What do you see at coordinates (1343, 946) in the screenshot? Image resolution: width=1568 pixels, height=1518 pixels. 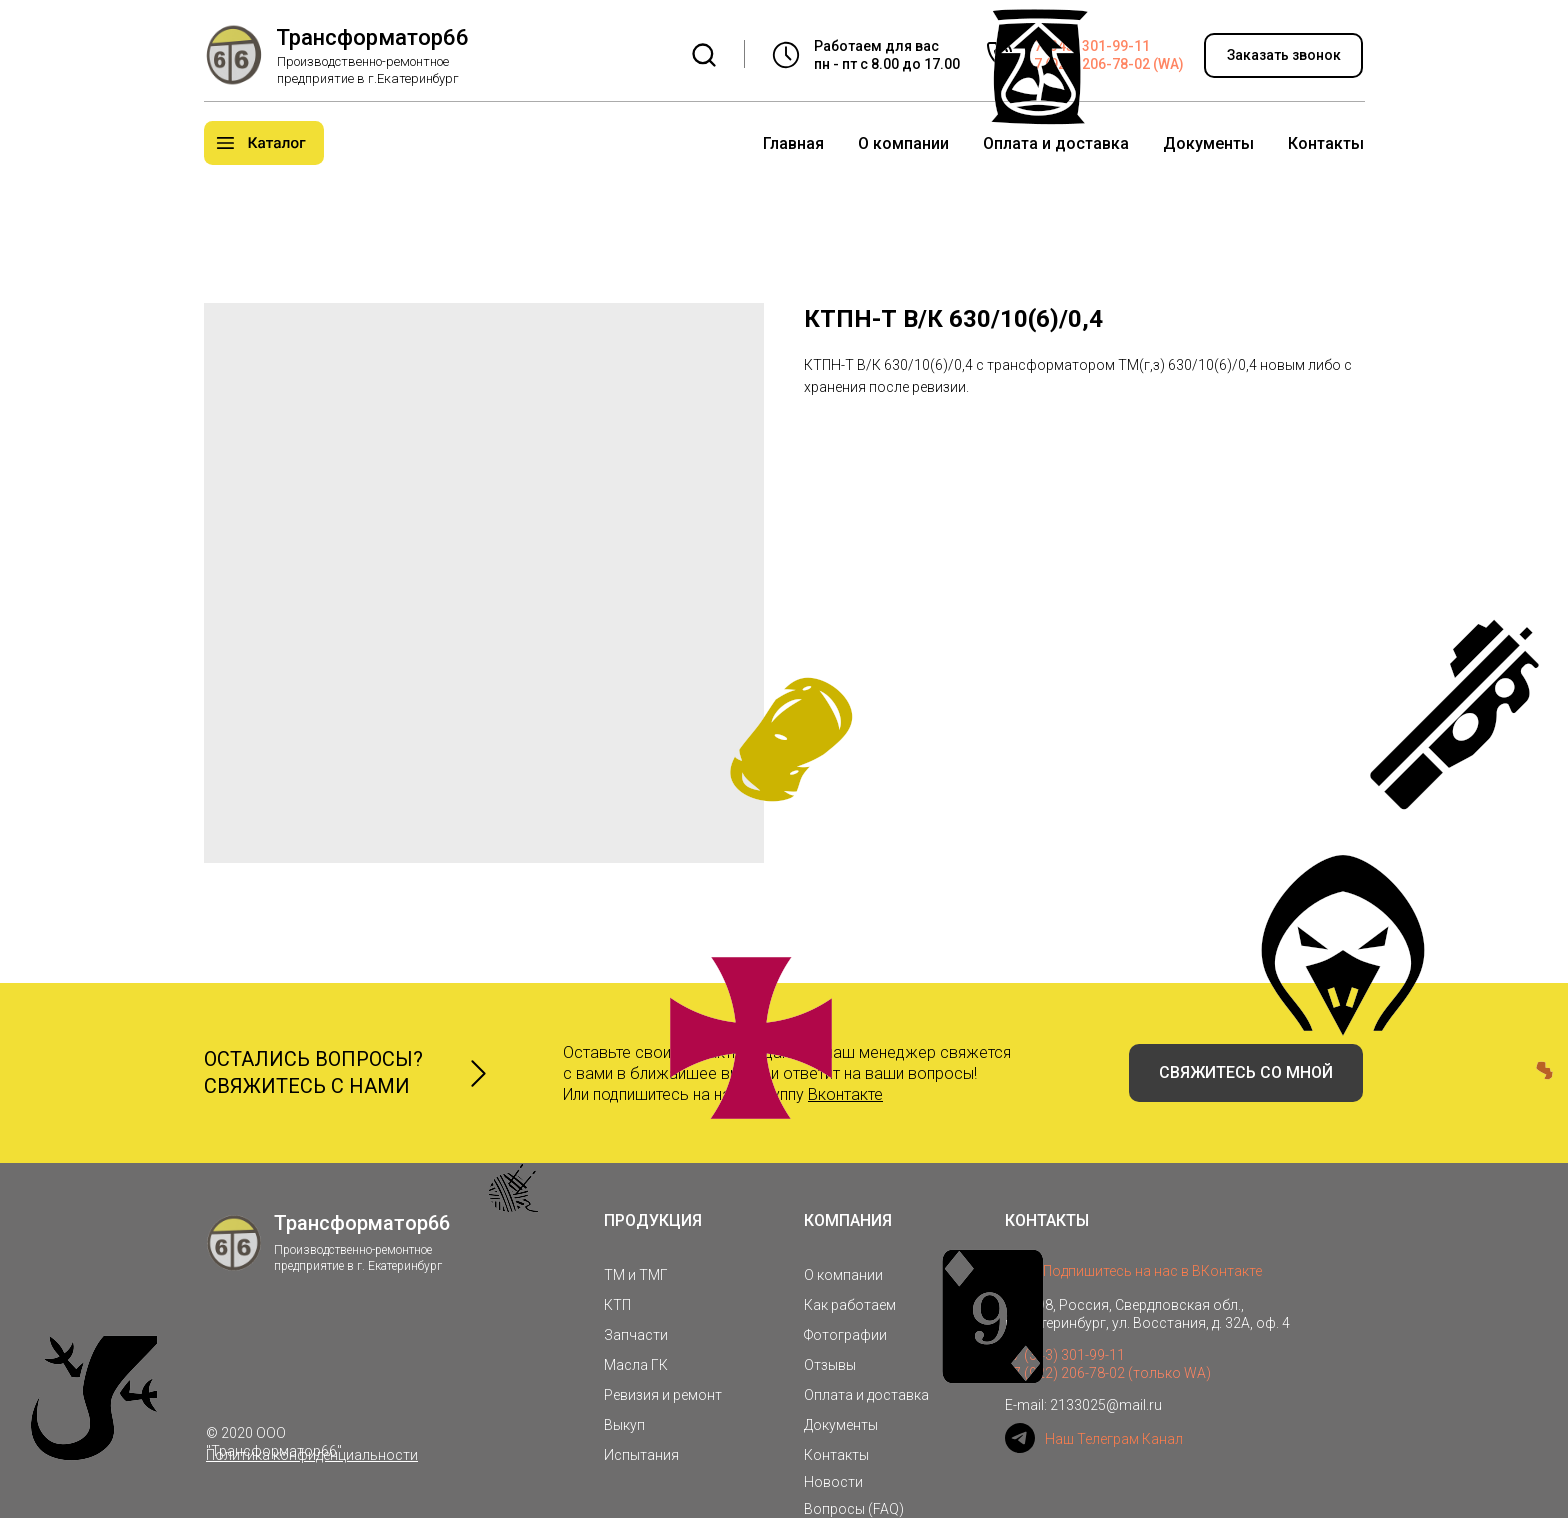 I see `select kenku character race` at bounding box center [1343, 946].